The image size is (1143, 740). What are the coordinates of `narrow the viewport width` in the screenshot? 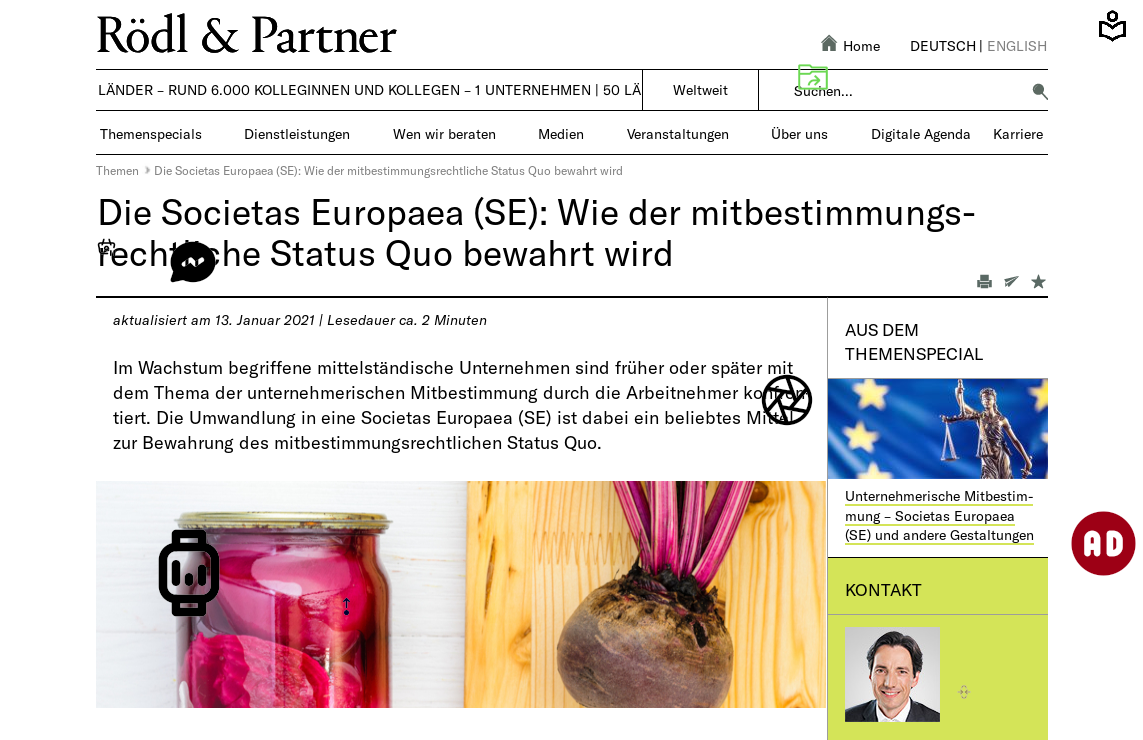 It's located at (964, 692).